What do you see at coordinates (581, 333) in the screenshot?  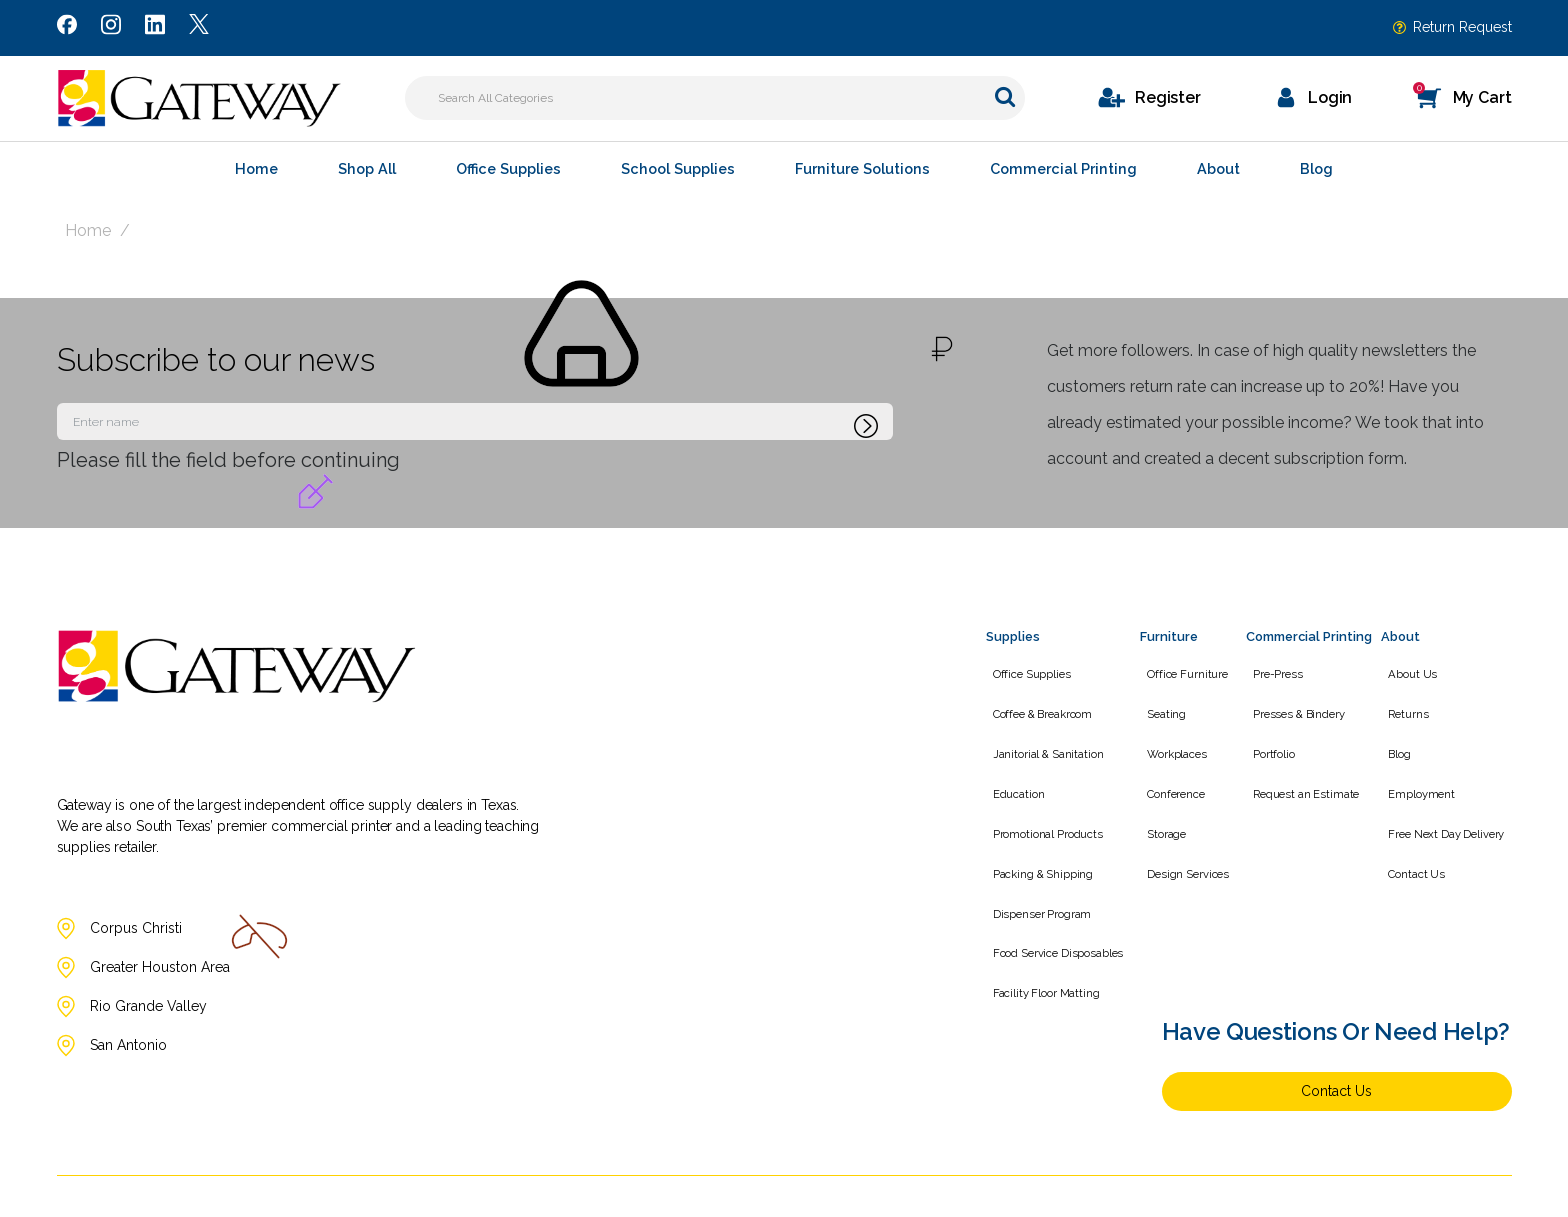 I see `browse Japanese food options` at bounding box center [581, 333].